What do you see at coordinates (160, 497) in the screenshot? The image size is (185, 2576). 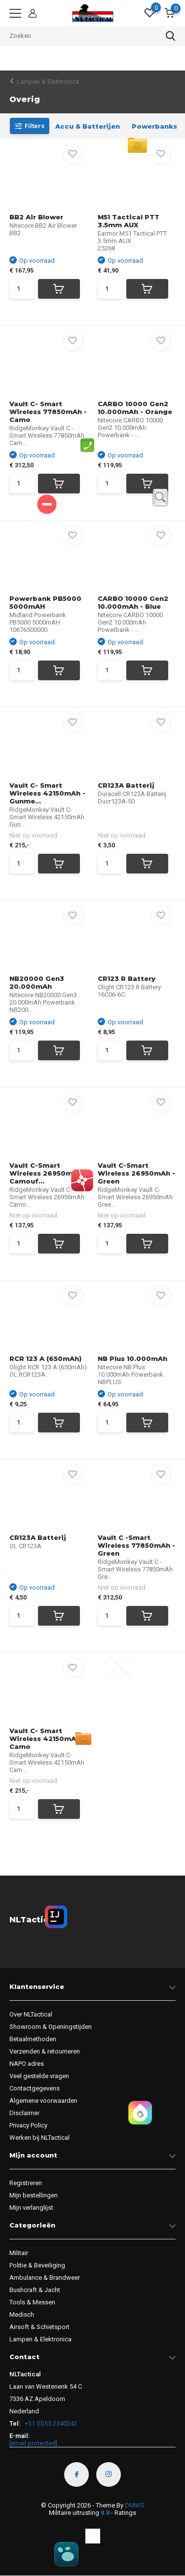 I see `open gnome logs application` at bounding box center [160, 497].